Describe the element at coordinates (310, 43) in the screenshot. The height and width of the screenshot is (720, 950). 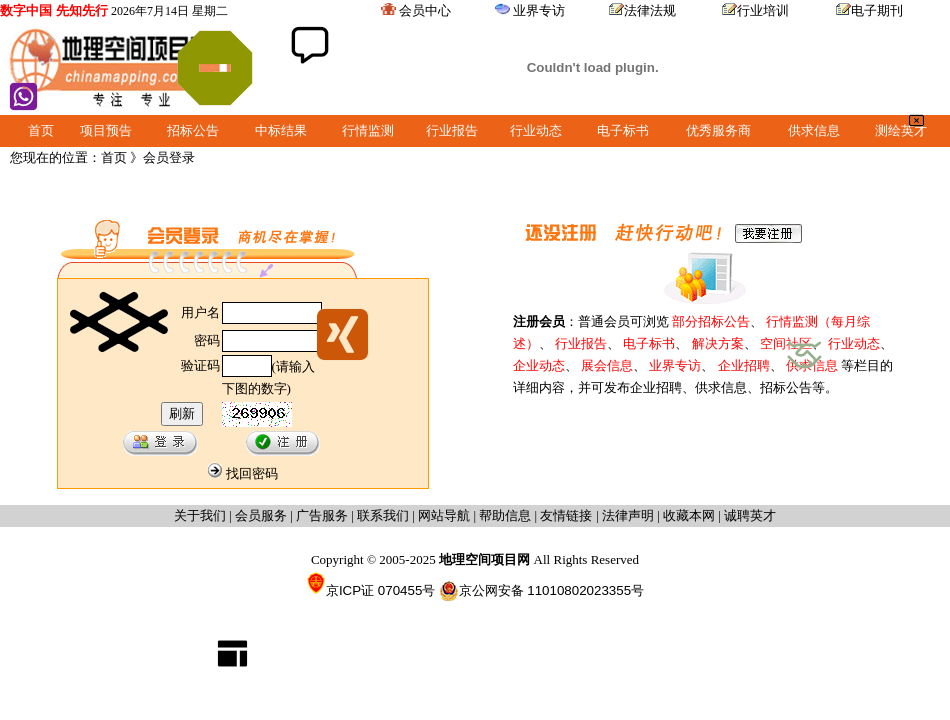
I see `open messaging or chat` at that location.